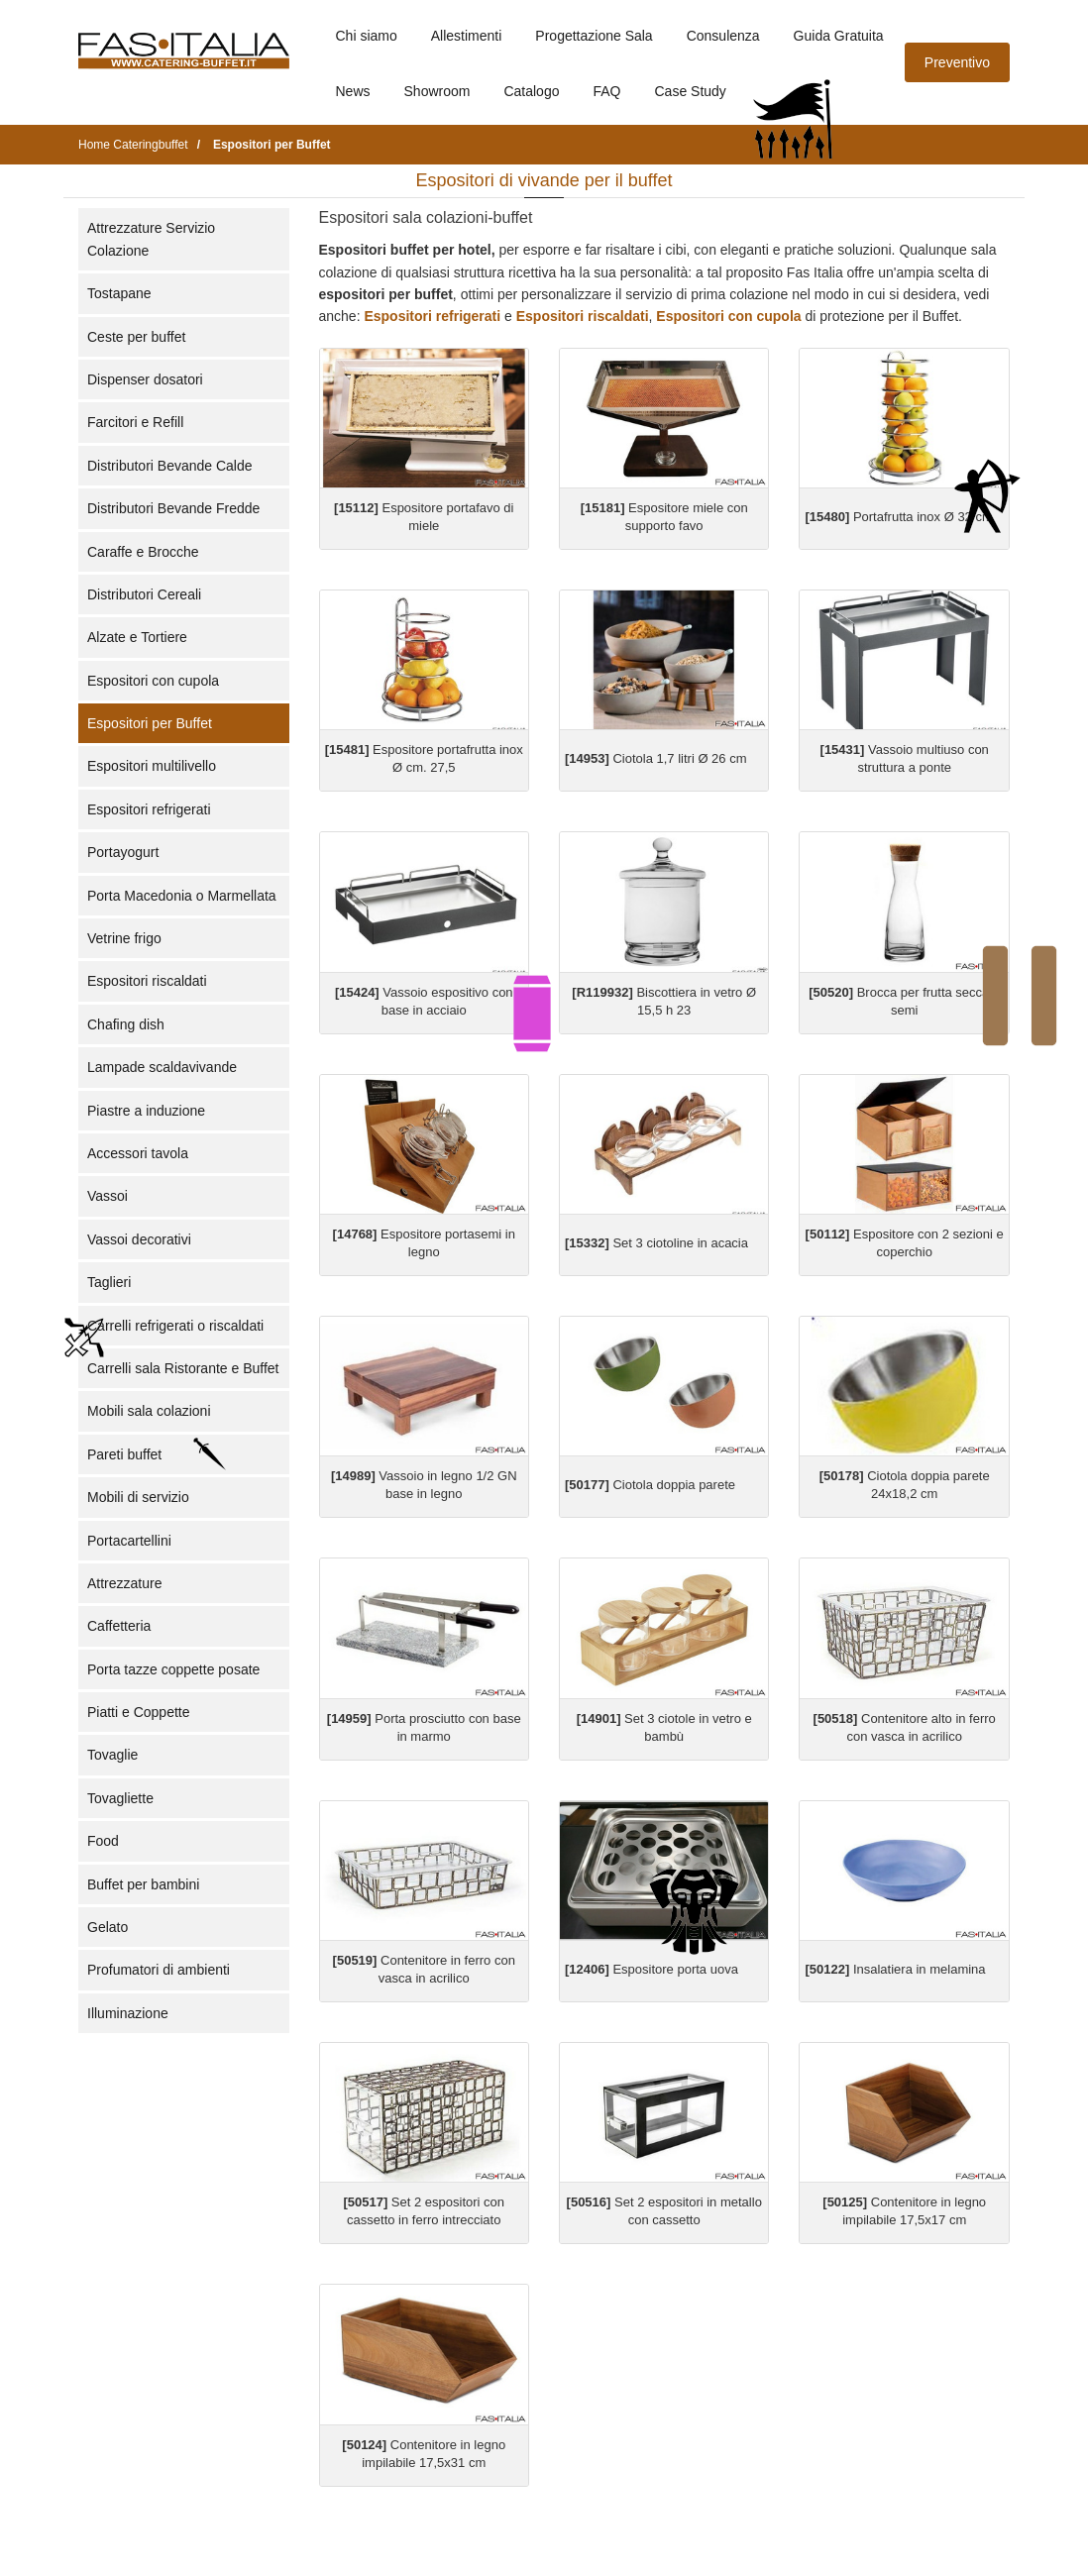 Image resolution: width=1088 pixels, height=2576 pixels. What do you see at coordinates (694, 1911) in the screenshot?
I see `elephant character or avatar icon` at bounding box center [694, 1911].